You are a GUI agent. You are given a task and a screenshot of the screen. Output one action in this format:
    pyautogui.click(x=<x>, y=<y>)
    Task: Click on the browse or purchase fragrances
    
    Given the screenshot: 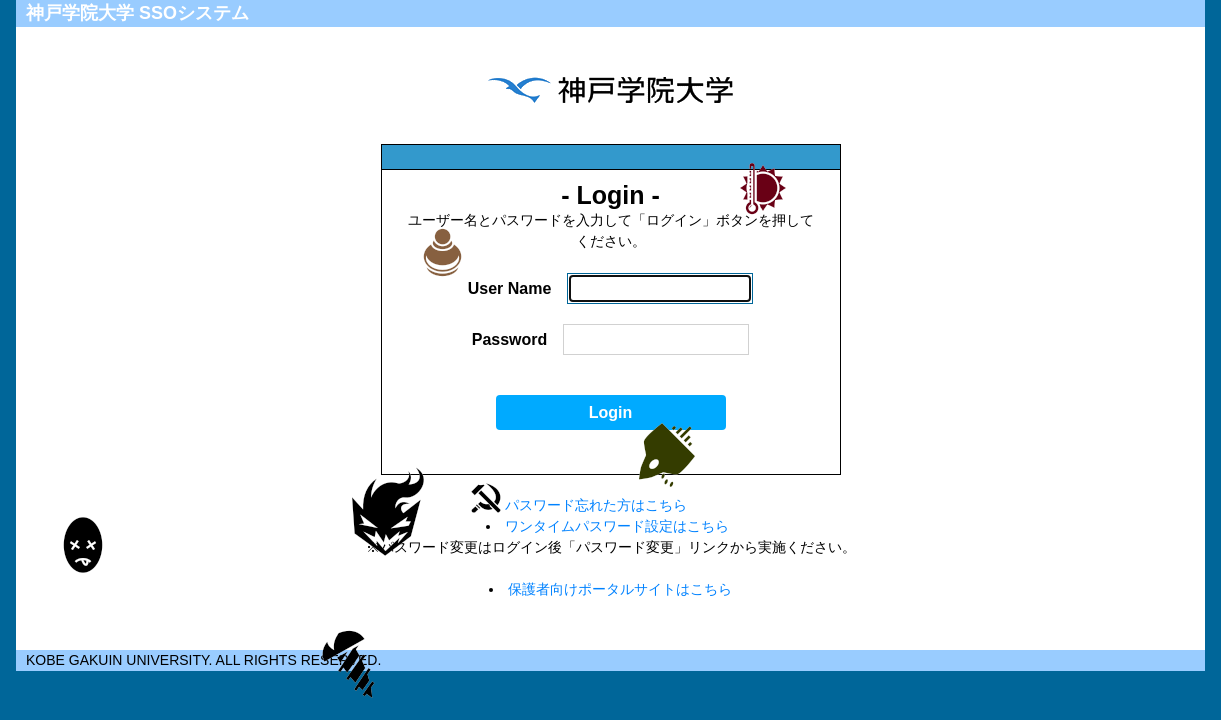 What is the action you would take?
    pyautogui.click(x=442, y=252)
    